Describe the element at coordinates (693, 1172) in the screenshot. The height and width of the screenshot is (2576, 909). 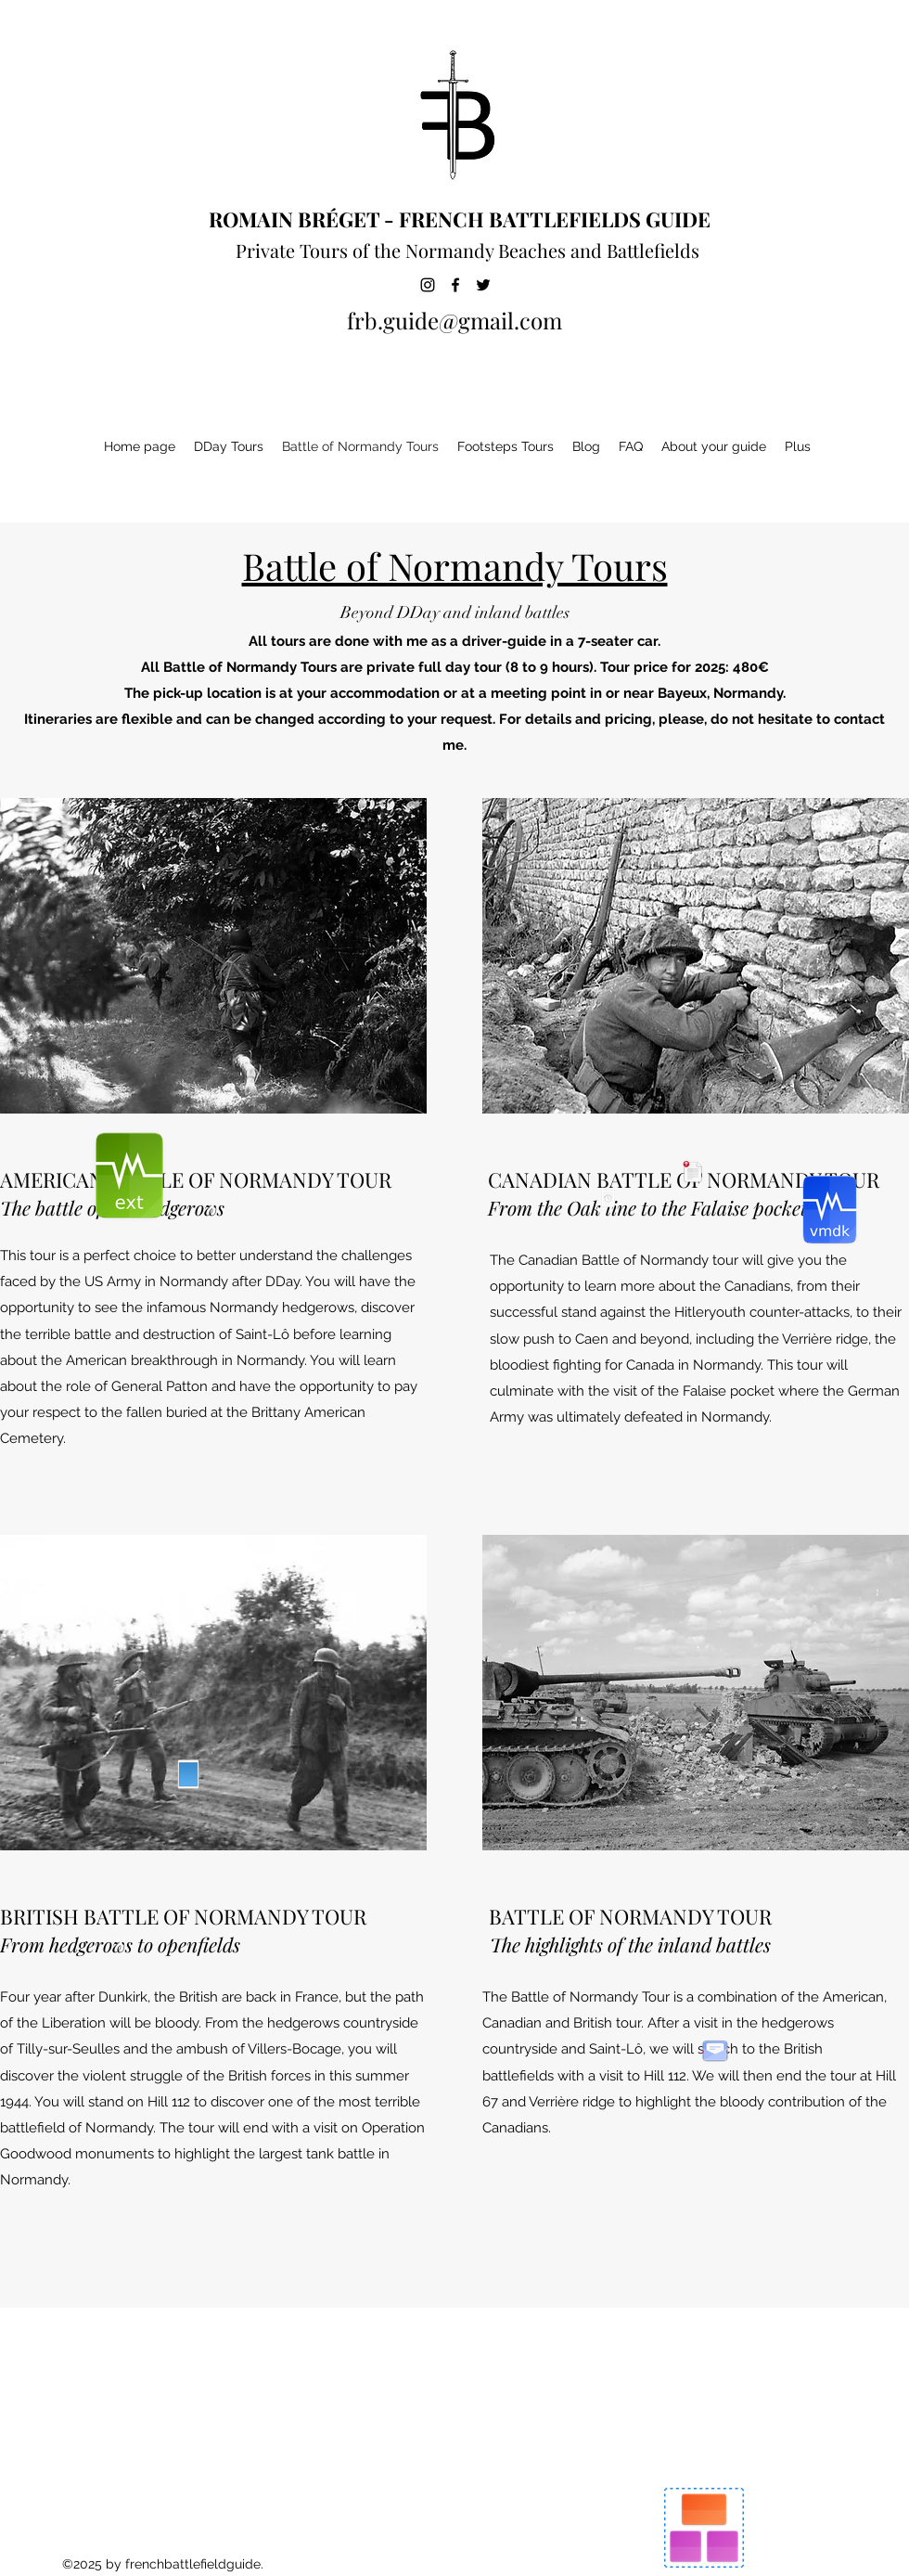
I see `send or upload a document` at that location.